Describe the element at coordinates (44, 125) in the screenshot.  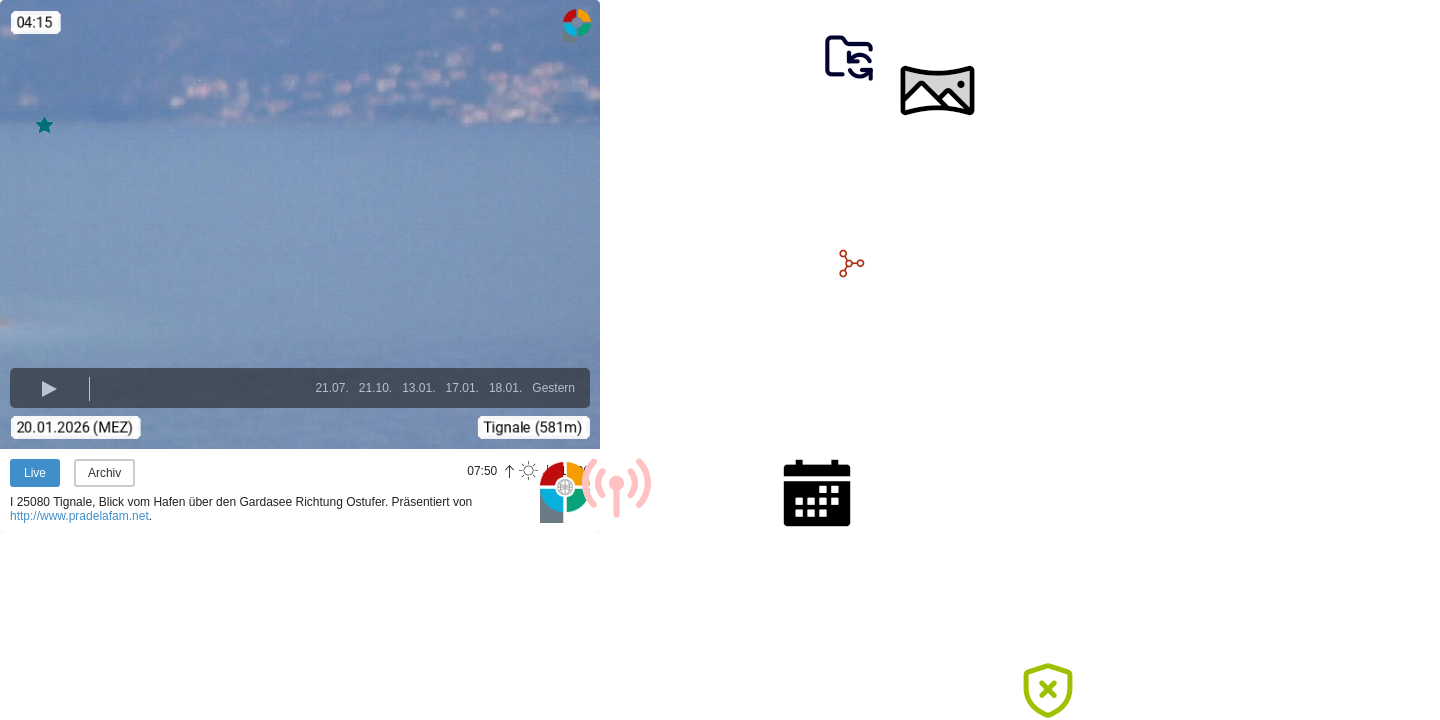
I see `indicates a favorited or starred item` at that location.